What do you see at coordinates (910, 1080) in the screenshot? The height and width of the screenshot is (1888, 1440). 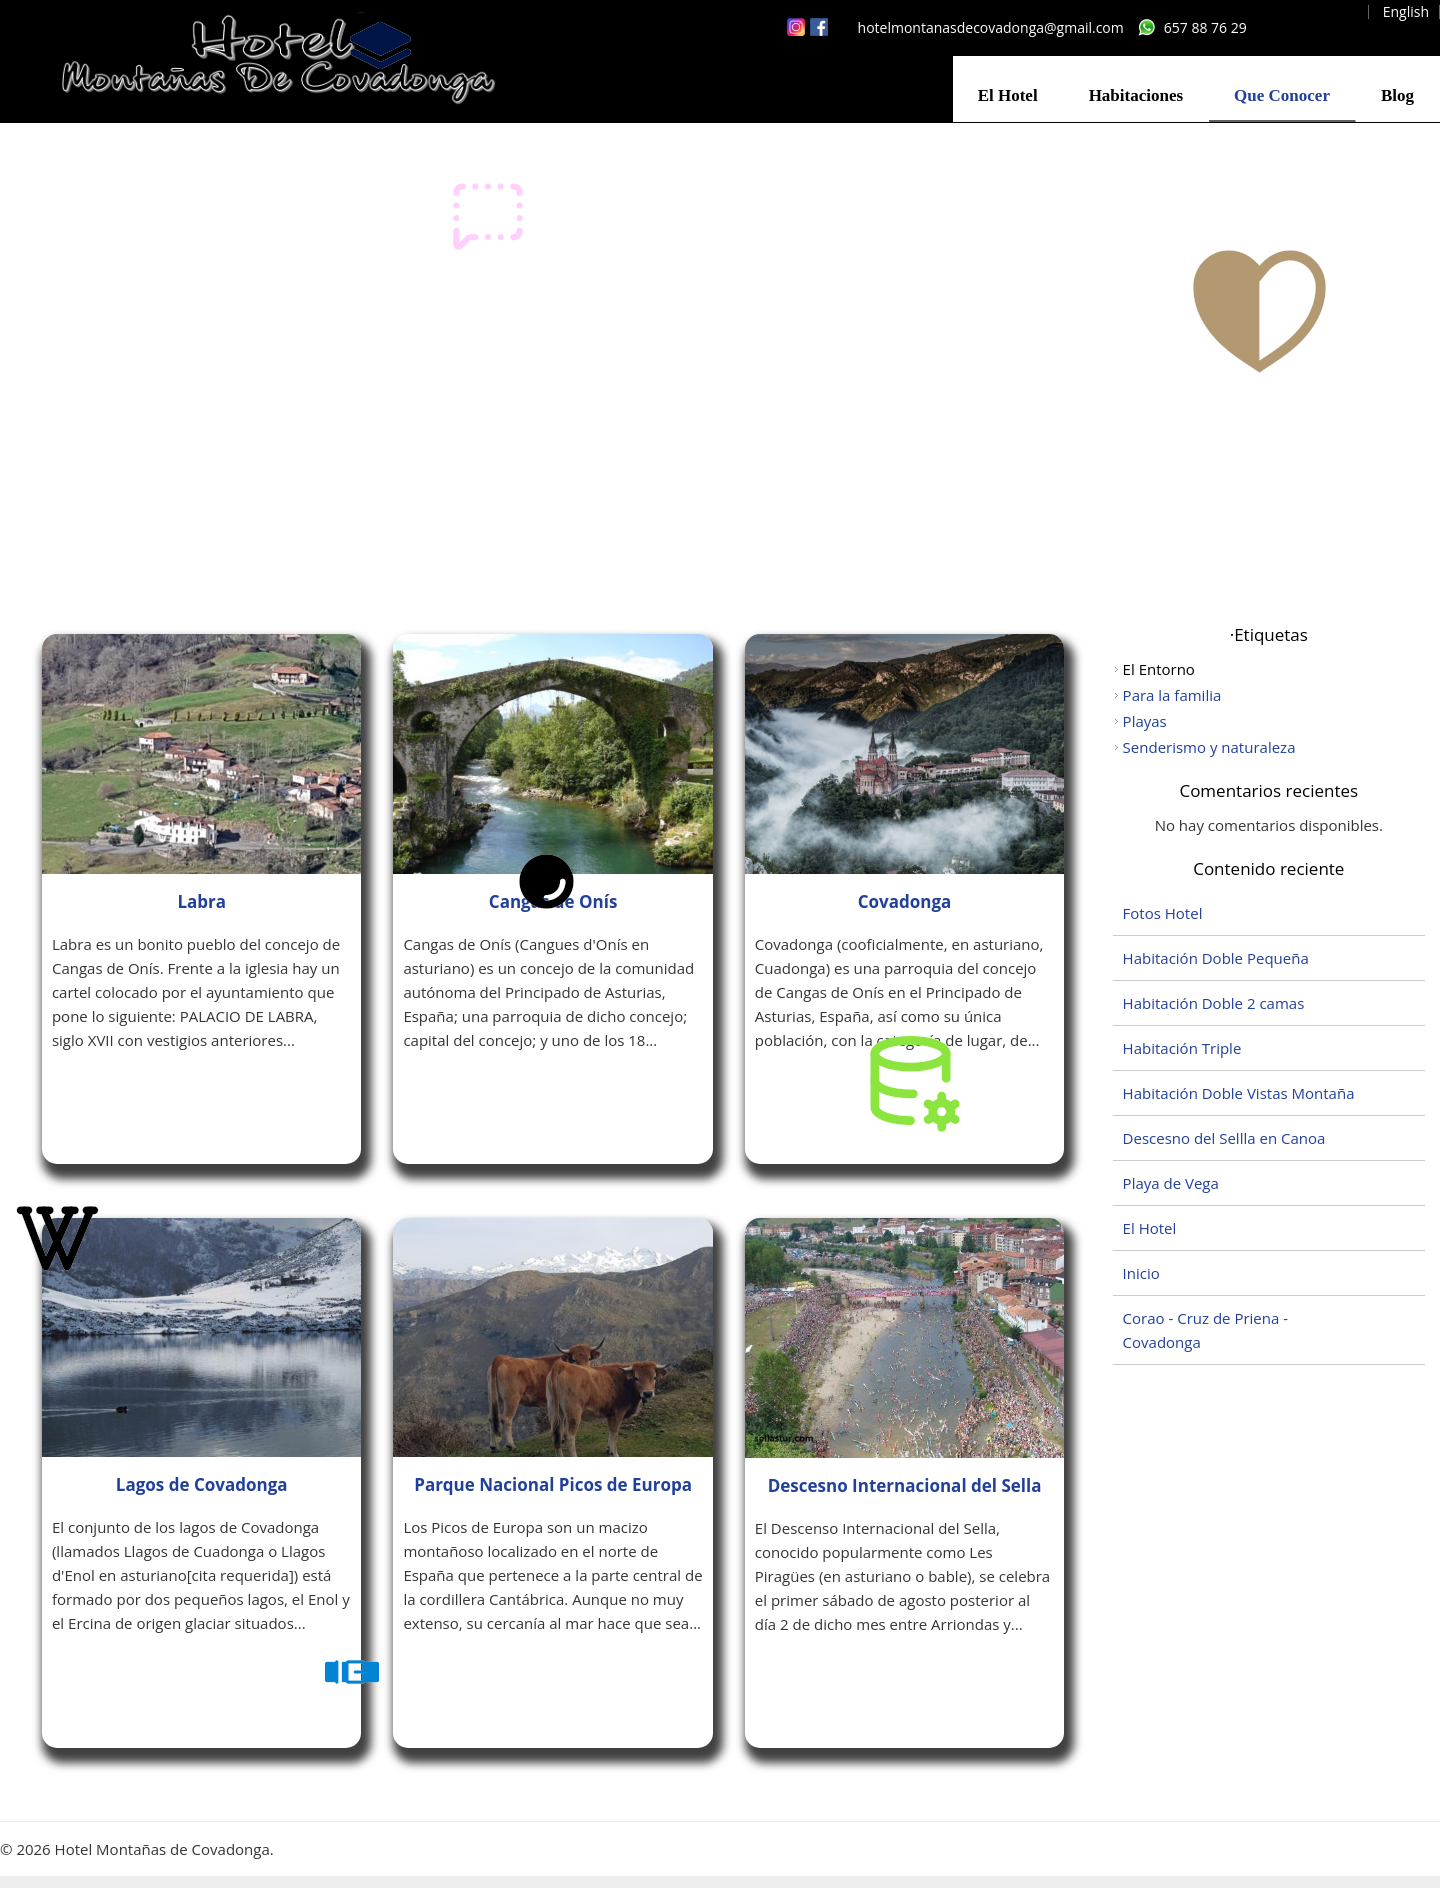 I see `configure database settings` at bounding box center [910, 1080].